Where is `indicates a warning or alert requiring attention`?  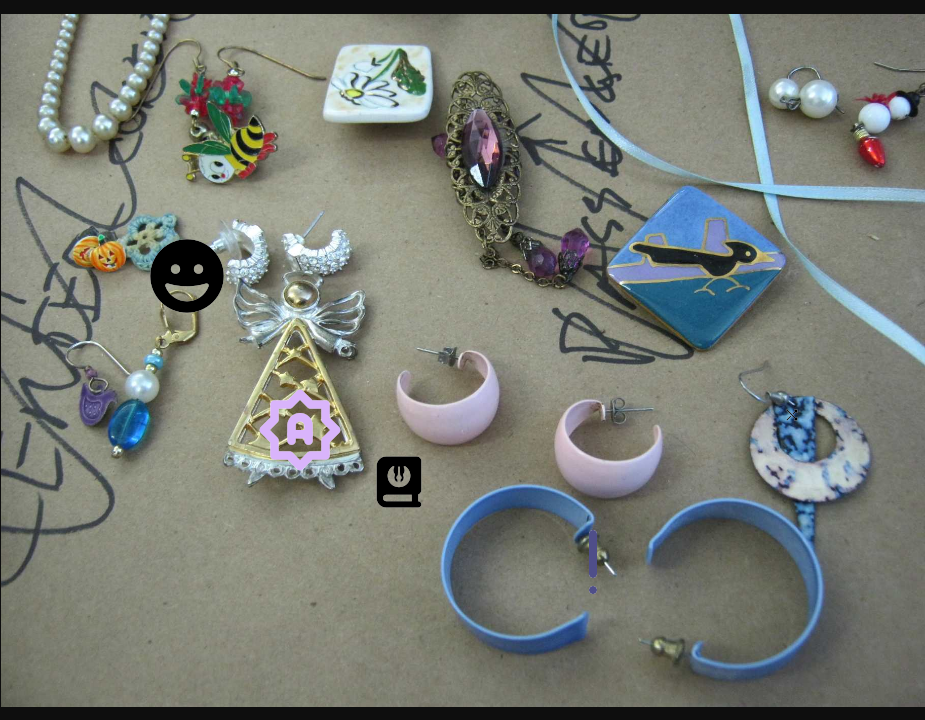 indicates a warning or alert requiring attention is located at coordinates (593, 562).